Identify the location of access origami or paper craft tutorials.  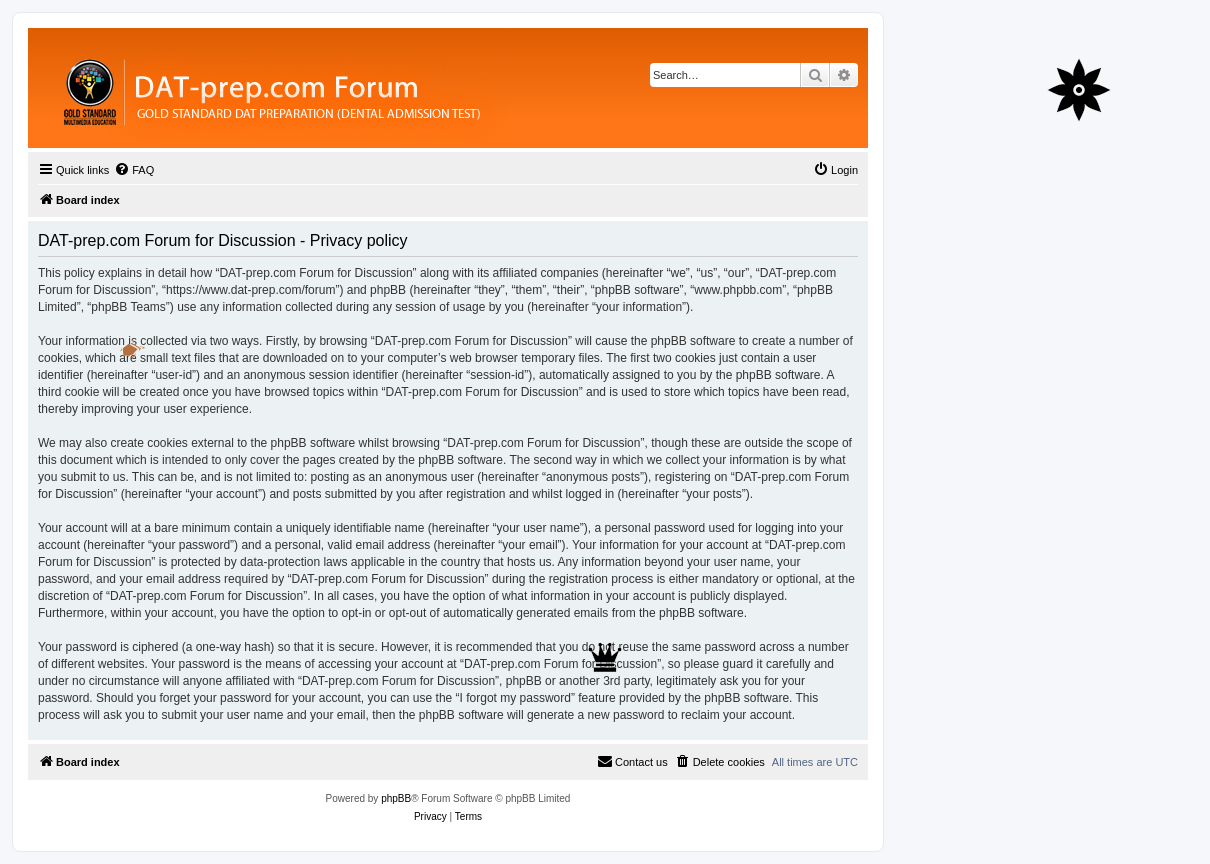
(132, 349).